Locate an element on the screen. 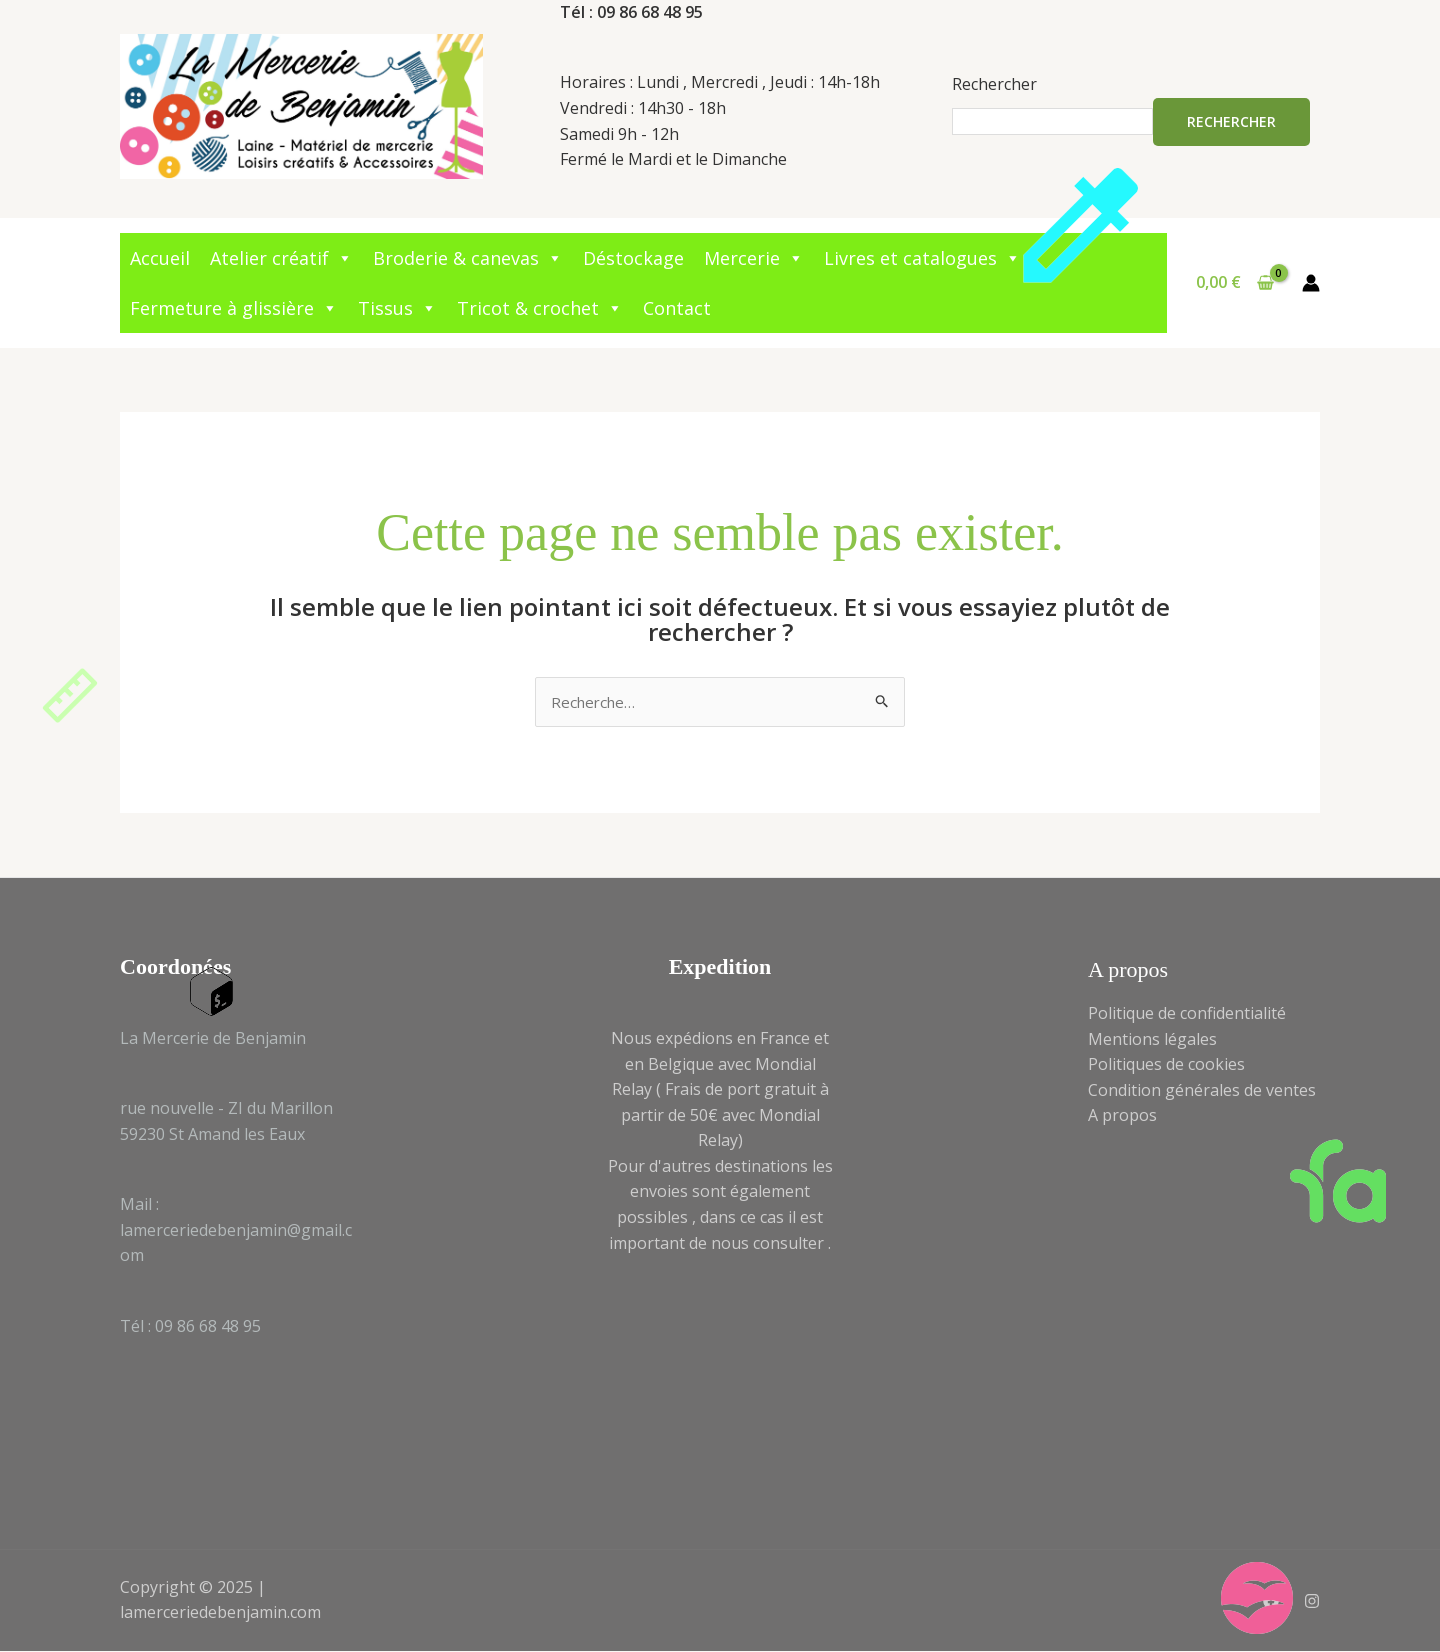  access measurement or sizing tools is located at coordinates (70, 694).